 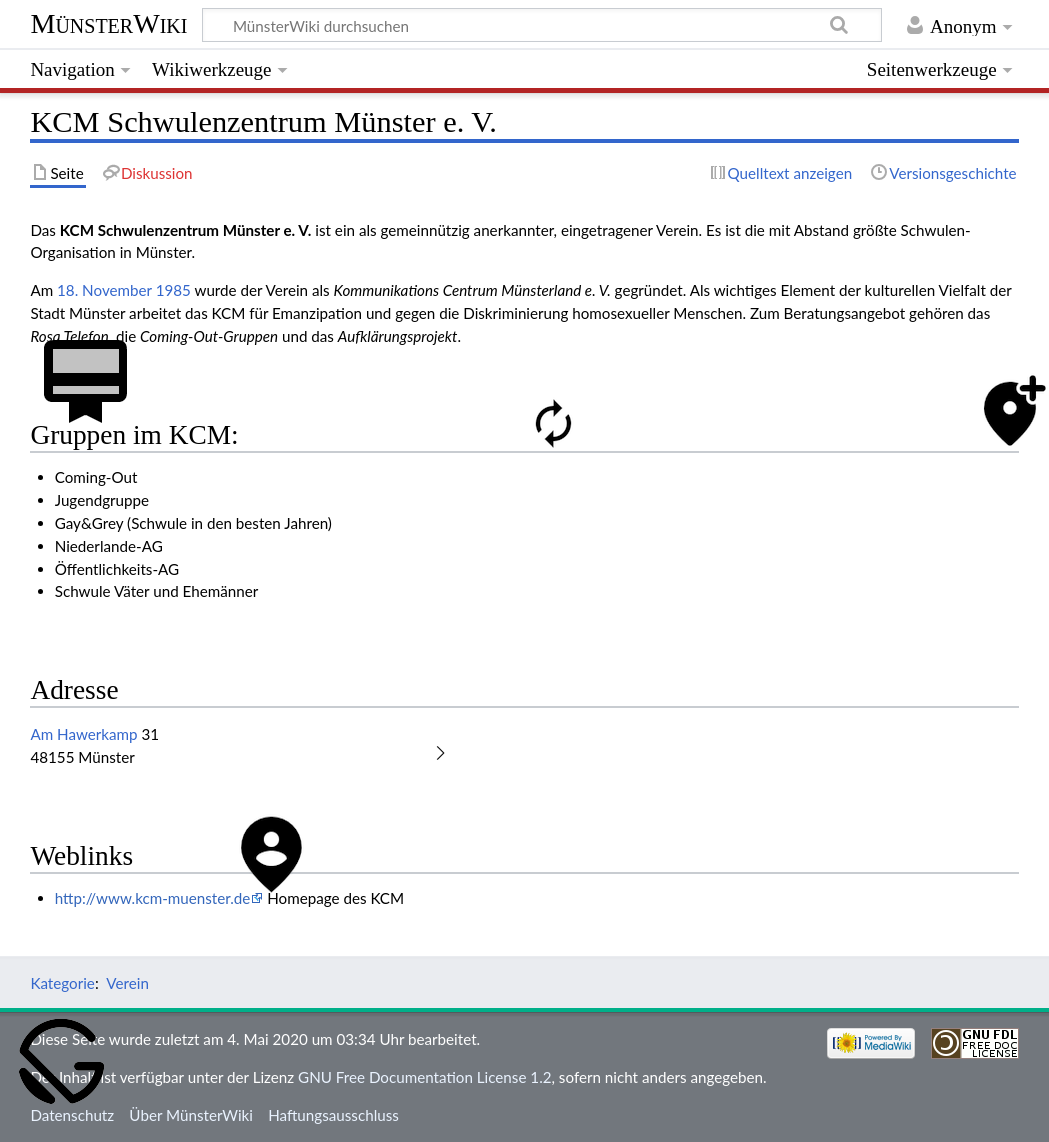 I want to click on view membership card details, so click(x=85, y=381).